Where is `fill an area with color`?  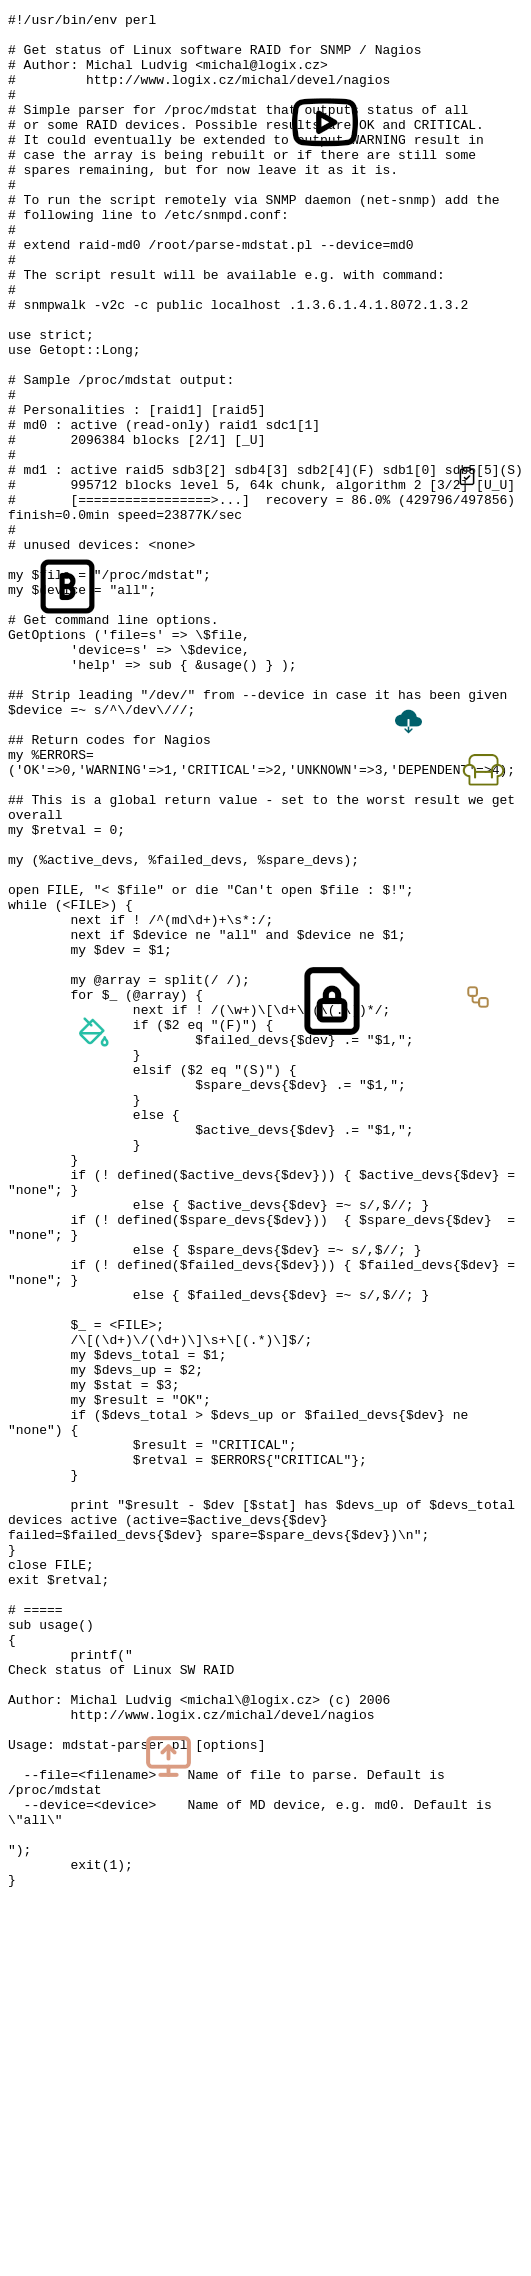
fill an area with color is located at coordinates (94, 1032).